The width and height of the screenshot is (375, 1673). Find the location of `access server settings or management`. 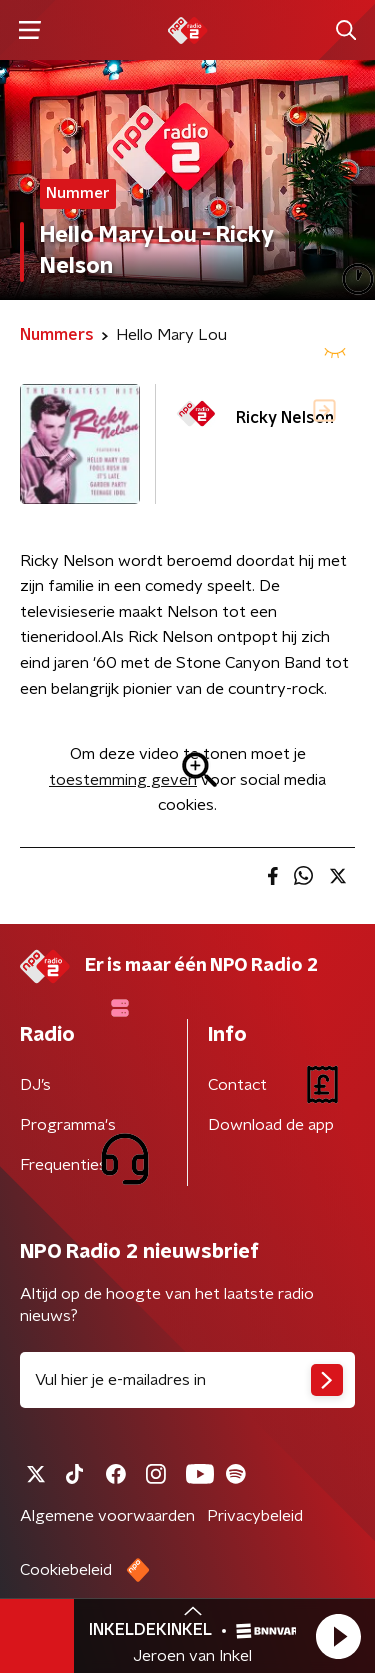

access server settings or management is located at coordinates (120, 1008).